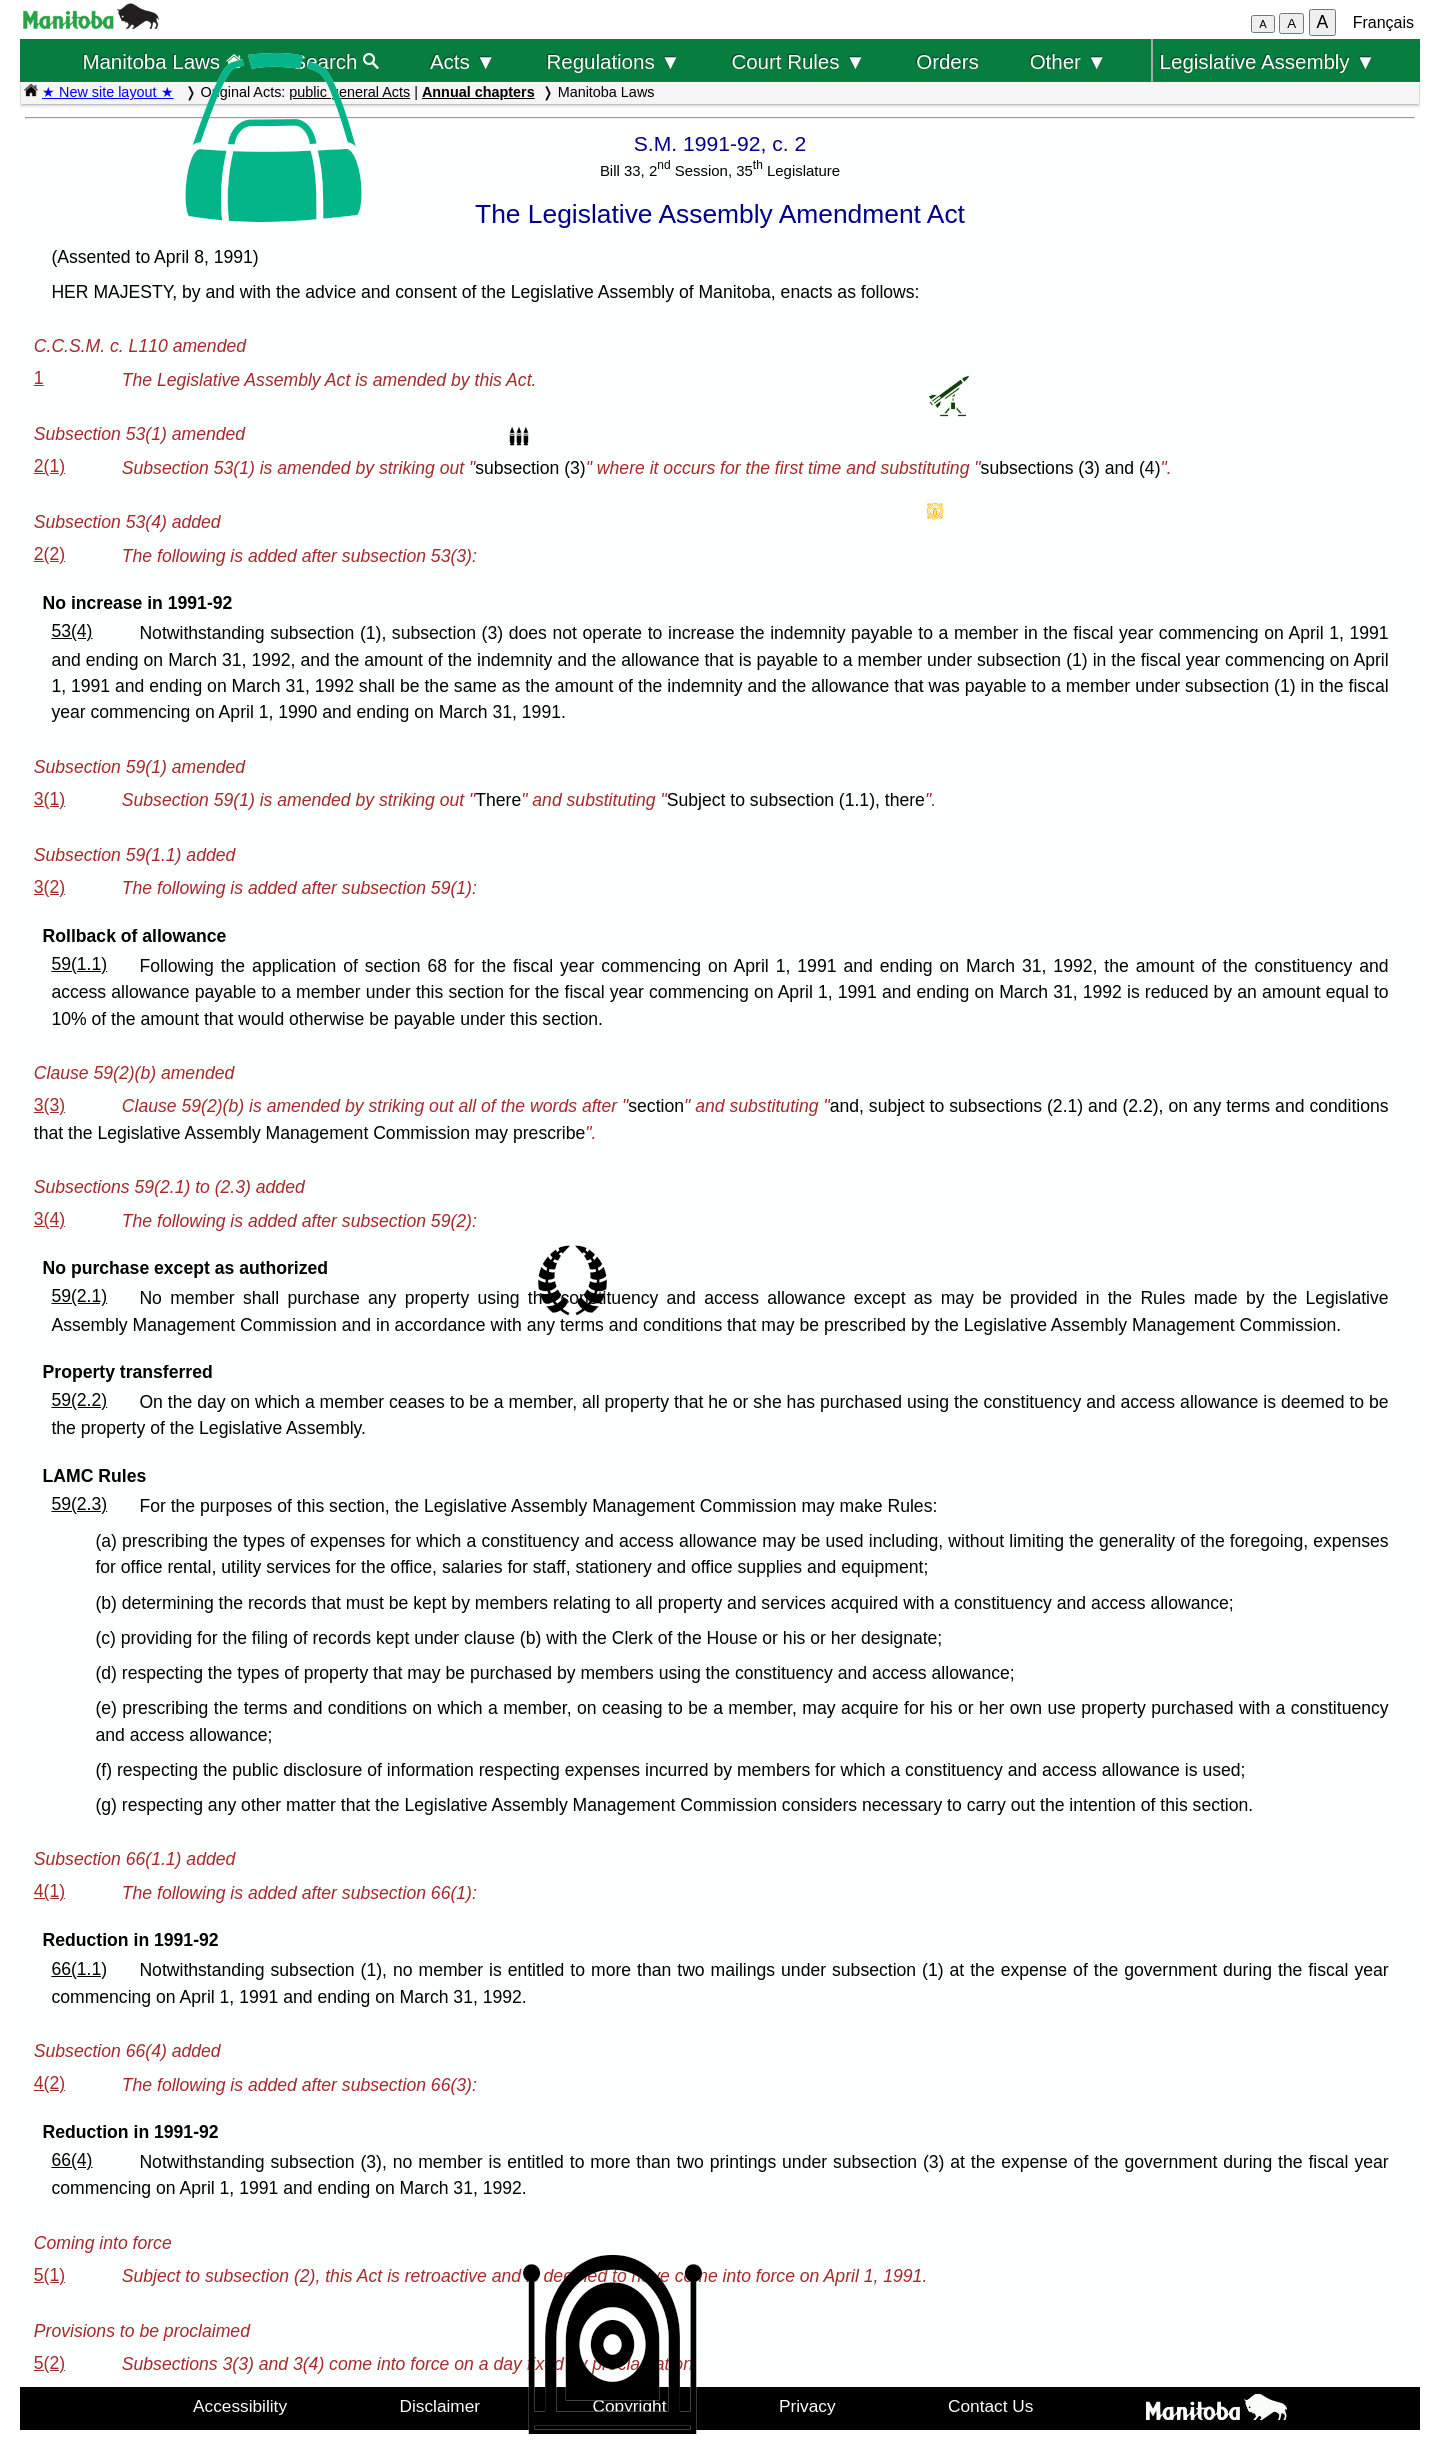 The width and height of the screenshot is (1440, 2454). Describe the element at coordinates (612, 2344) in the screenshot. I see `access music or audio player` at that location.